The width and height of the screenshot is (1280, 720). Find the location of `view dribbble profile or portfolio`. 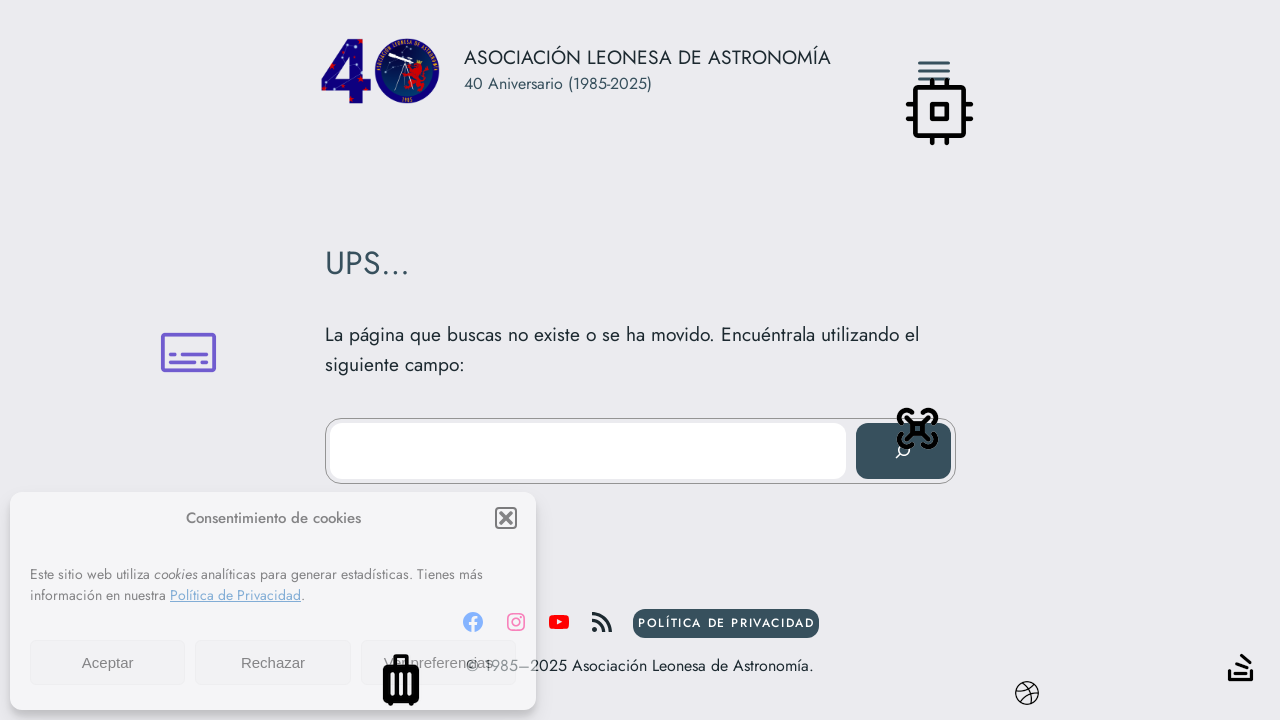

view dribbble profile or portfolio is located at coordinates (1027, 693).